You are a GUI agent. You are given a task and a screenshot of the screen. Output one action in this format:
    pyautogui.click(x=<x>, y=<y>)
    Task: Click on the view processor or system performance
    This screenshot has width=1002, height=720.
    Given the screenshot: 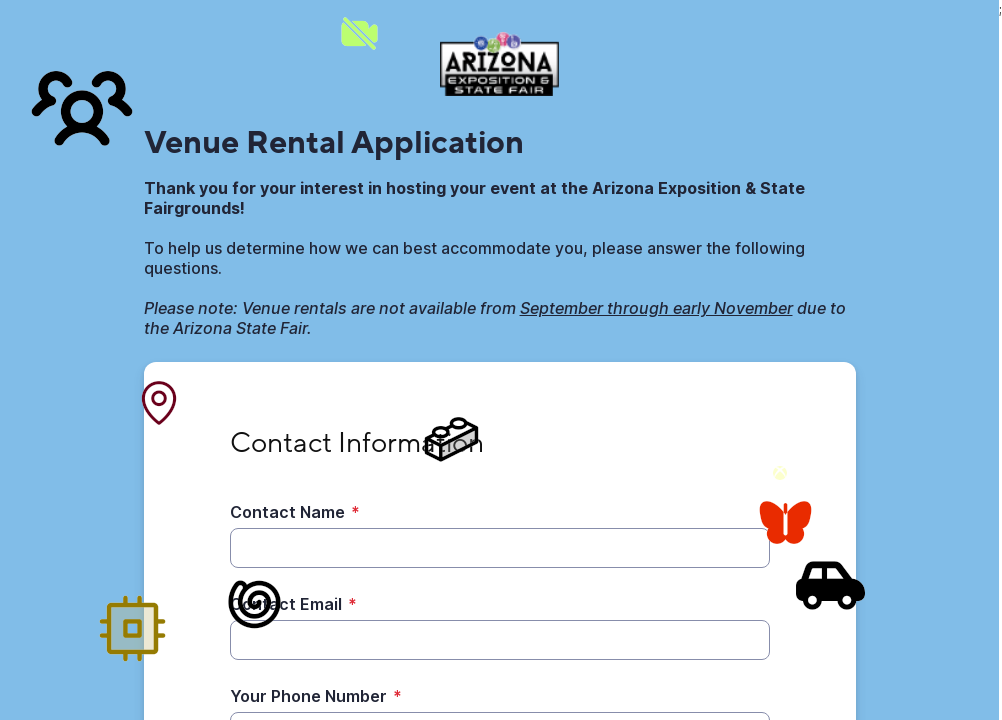 What is the action you would take?
    pyautogui.click(x=132, y=628)
    